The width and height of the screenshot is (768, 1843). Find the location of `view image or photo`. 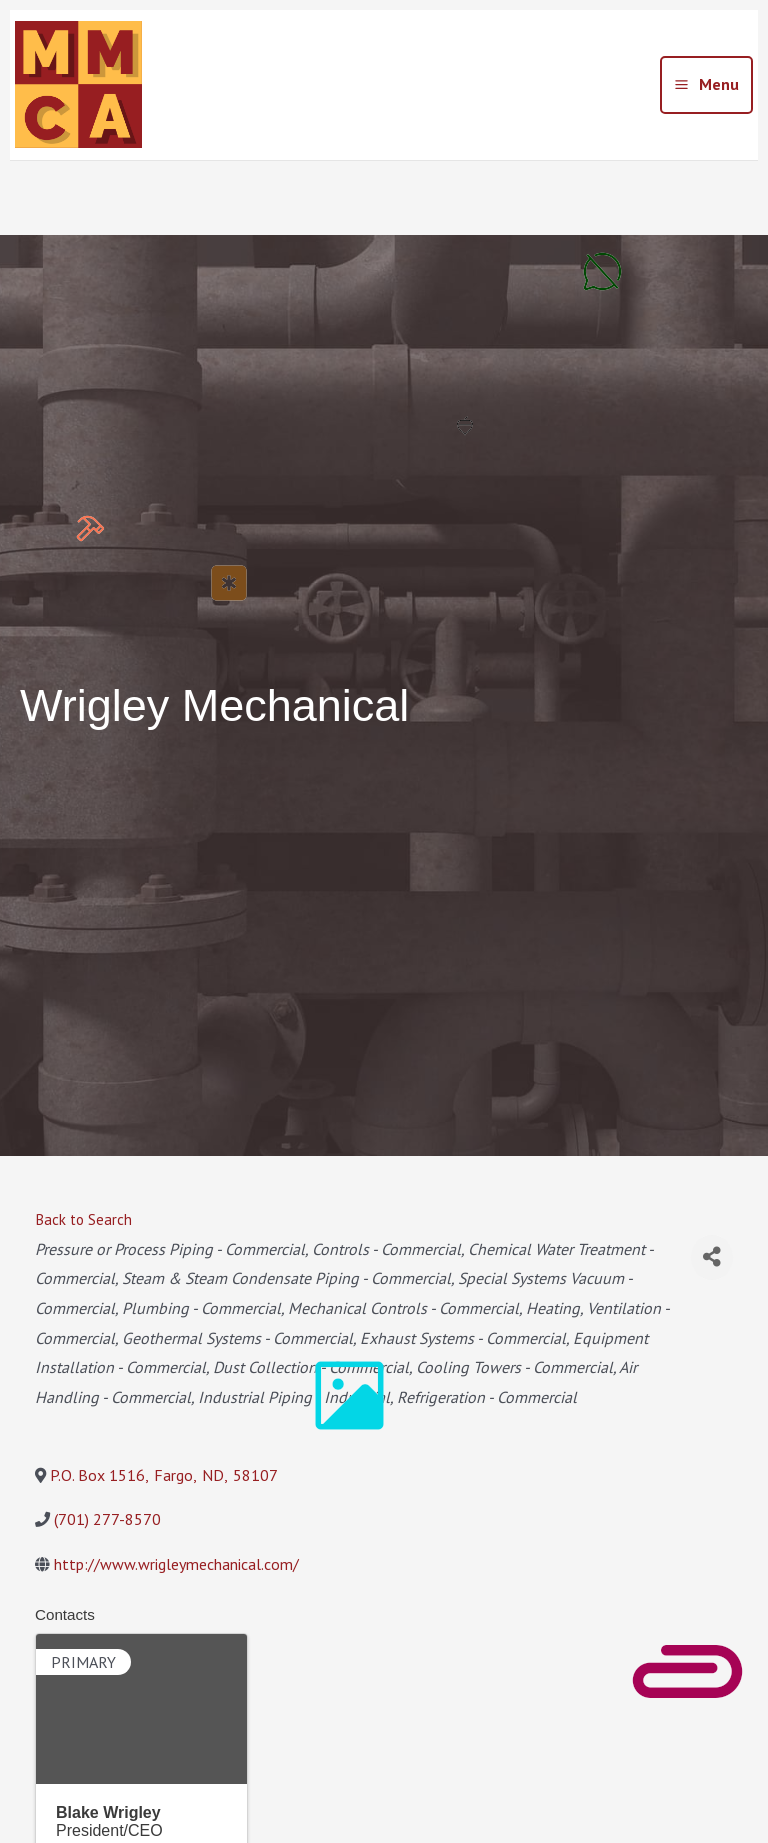

view image or photo is located at coordinates (349, 1395).